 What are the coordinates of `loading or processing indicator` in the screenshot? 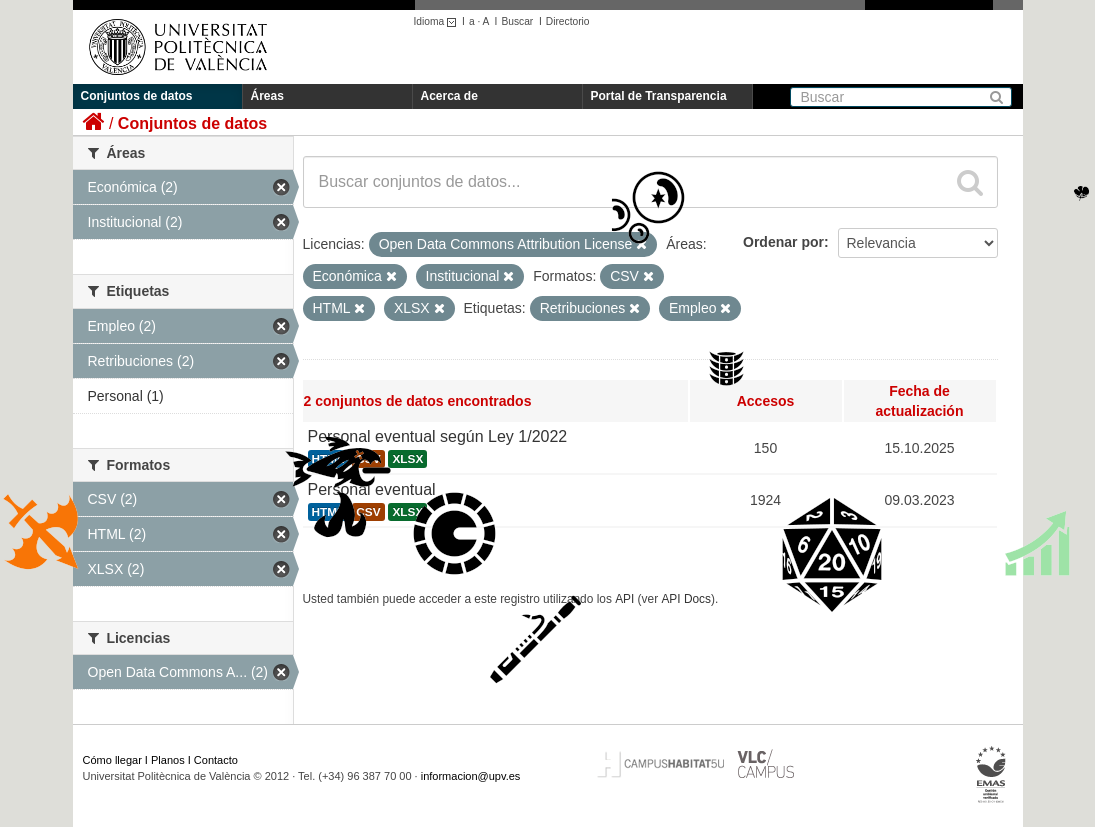 It's located at (454, 533).